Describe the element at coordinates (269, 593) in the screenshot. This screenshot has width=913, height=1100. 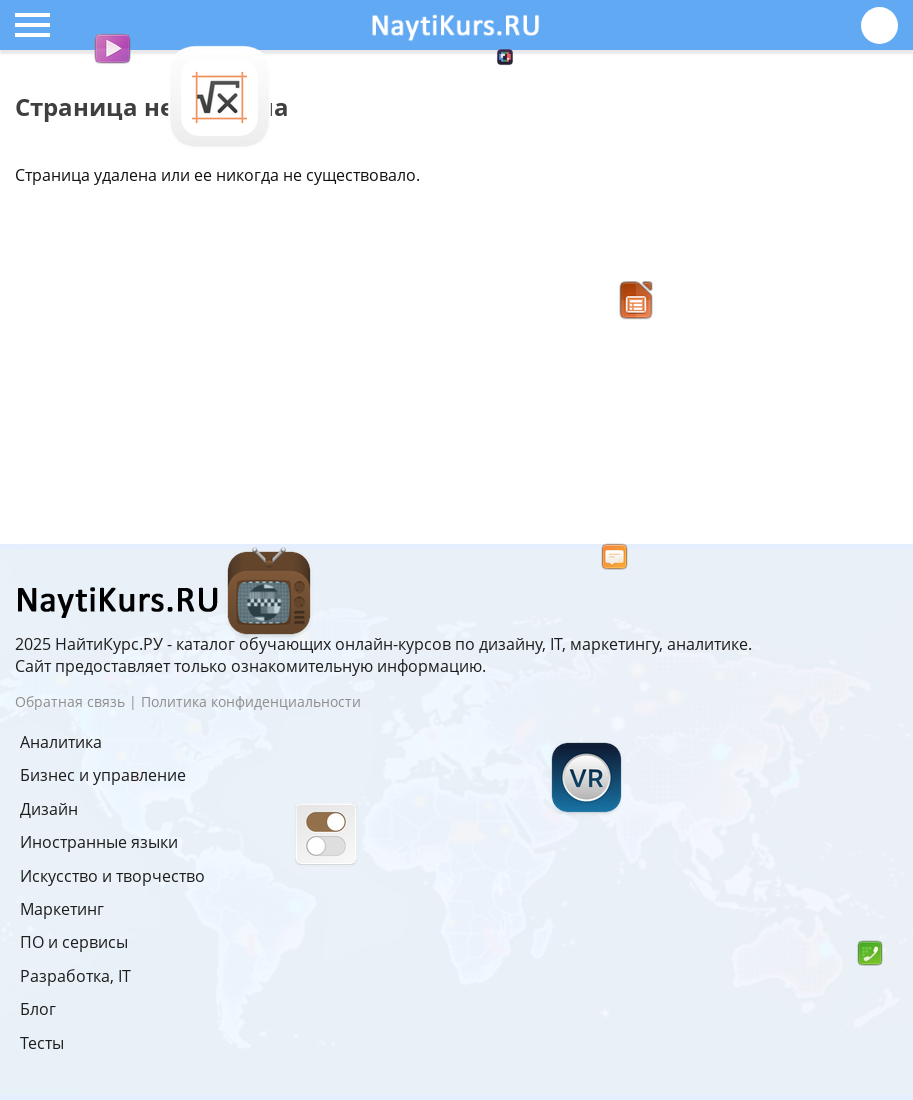
I see `open Televido app` at that location.